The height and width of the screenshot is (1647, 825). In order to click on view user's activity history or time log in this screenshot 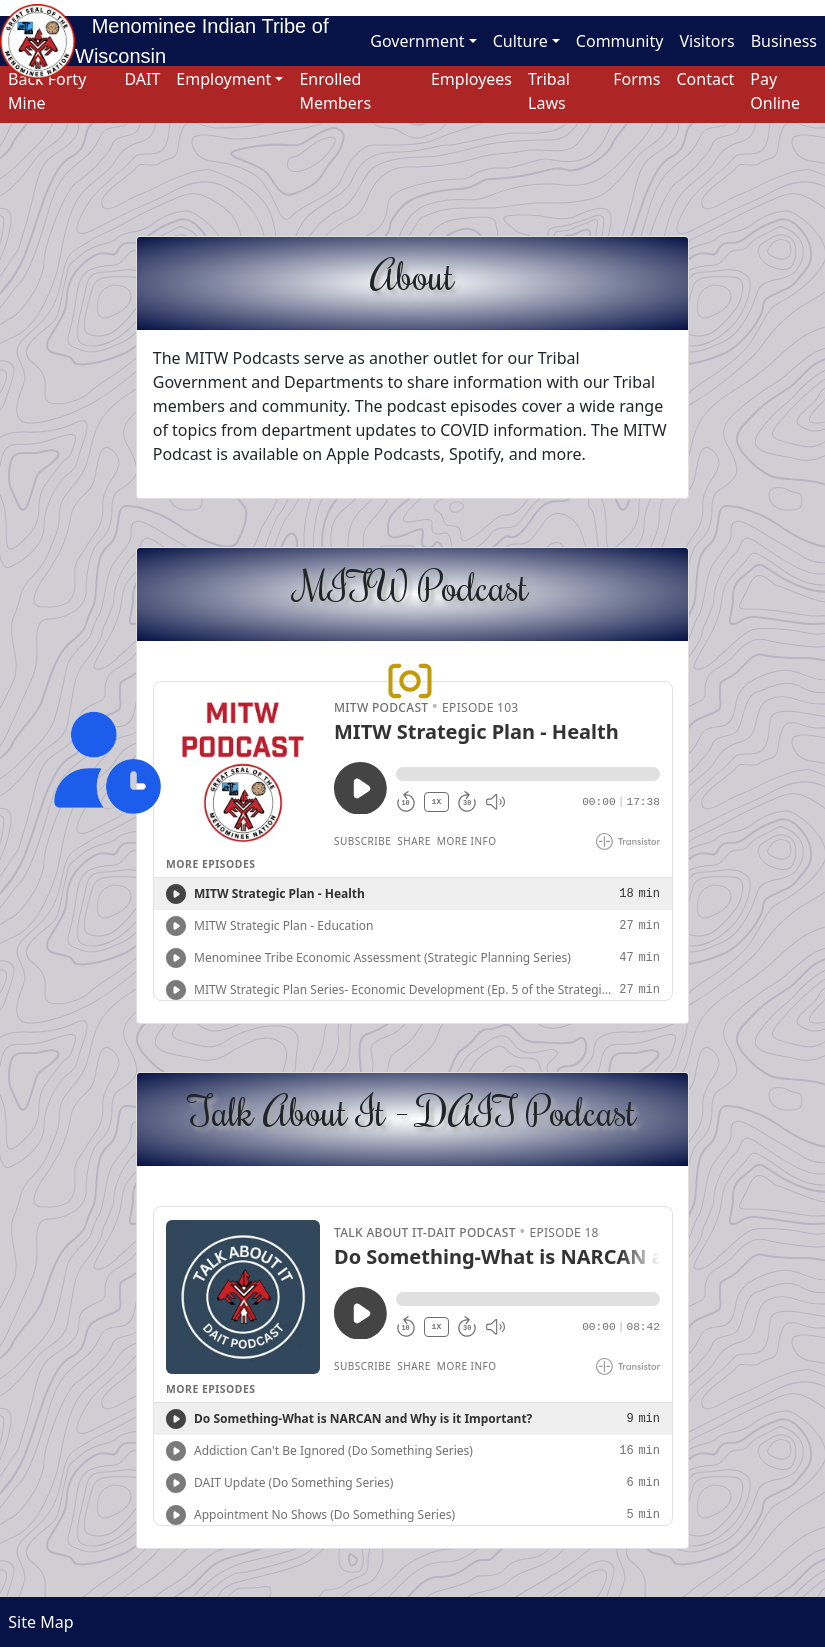, I will do `click(106, 759)`.